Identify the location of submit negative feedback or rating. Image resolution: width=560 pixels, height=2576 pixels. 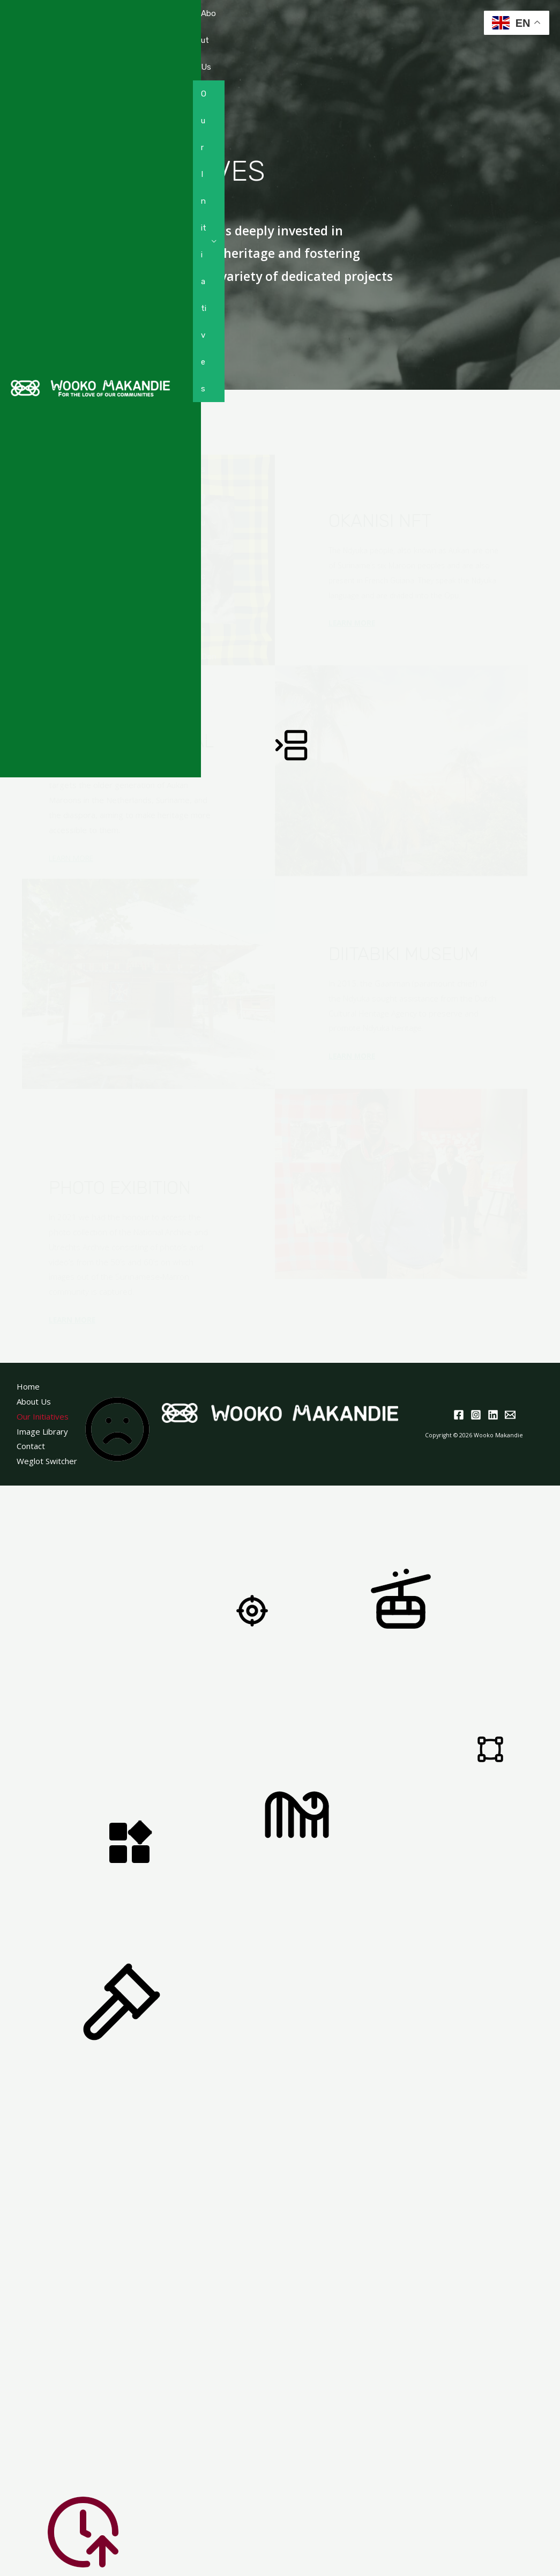
(117, 1429).